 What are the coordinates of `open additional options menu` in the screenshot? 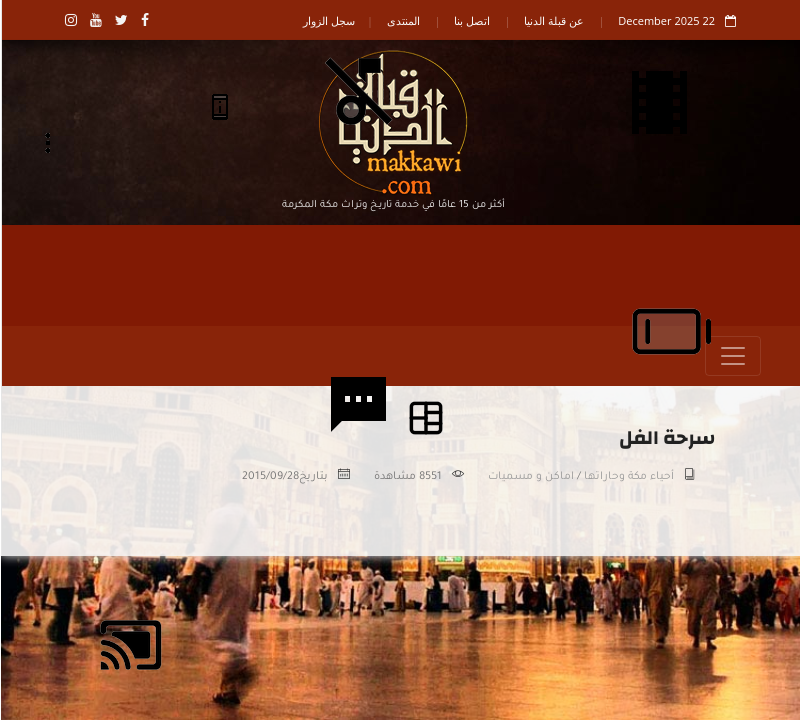 It's located at (48, 143).